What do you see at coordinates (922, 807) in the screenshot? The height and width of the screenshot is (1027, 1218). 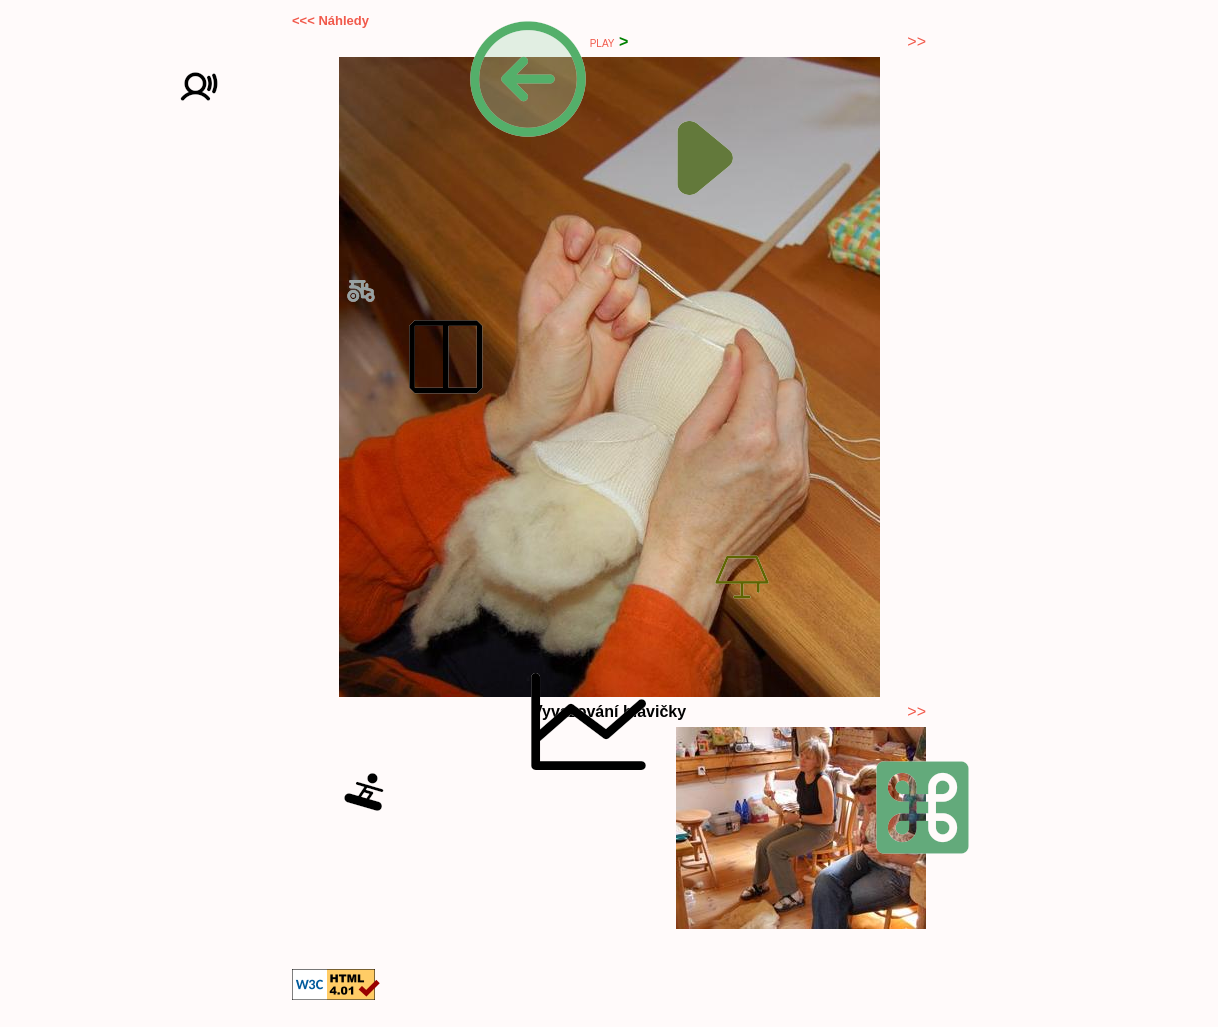 I see `command key modifier for keyboard shortcuts` at bounding box center [922, 807].